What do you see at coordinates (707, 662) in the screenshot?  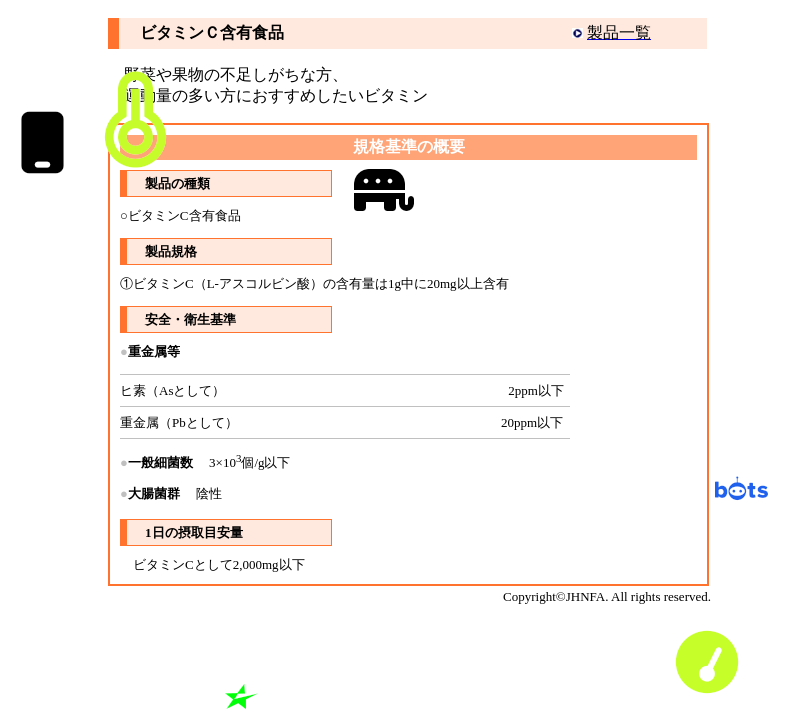 I see `view performance or speed metrics` at bounding box center [707, 662].